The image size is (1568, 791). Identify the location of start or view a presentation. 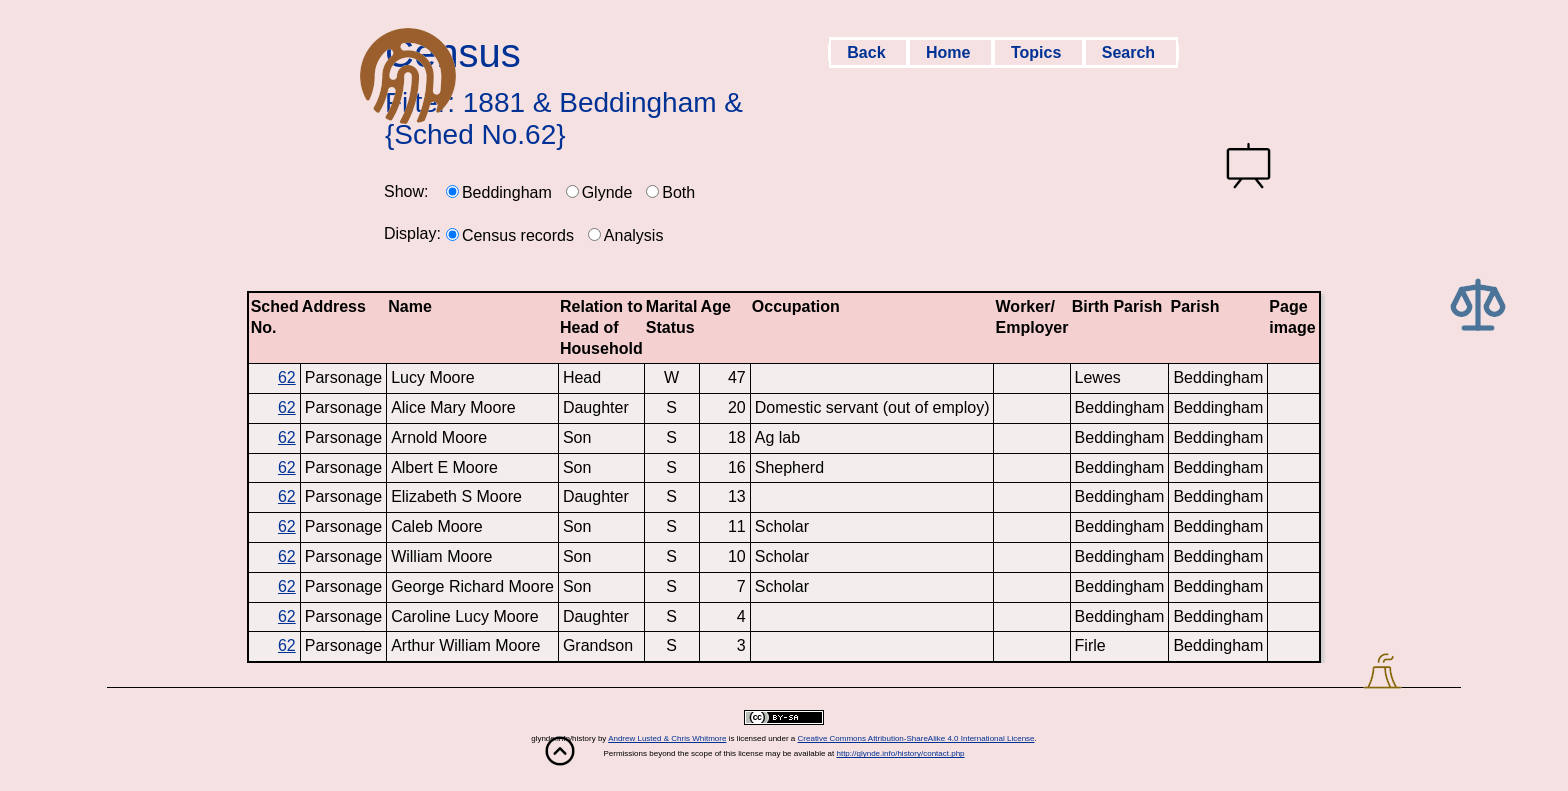
(1248, 166).